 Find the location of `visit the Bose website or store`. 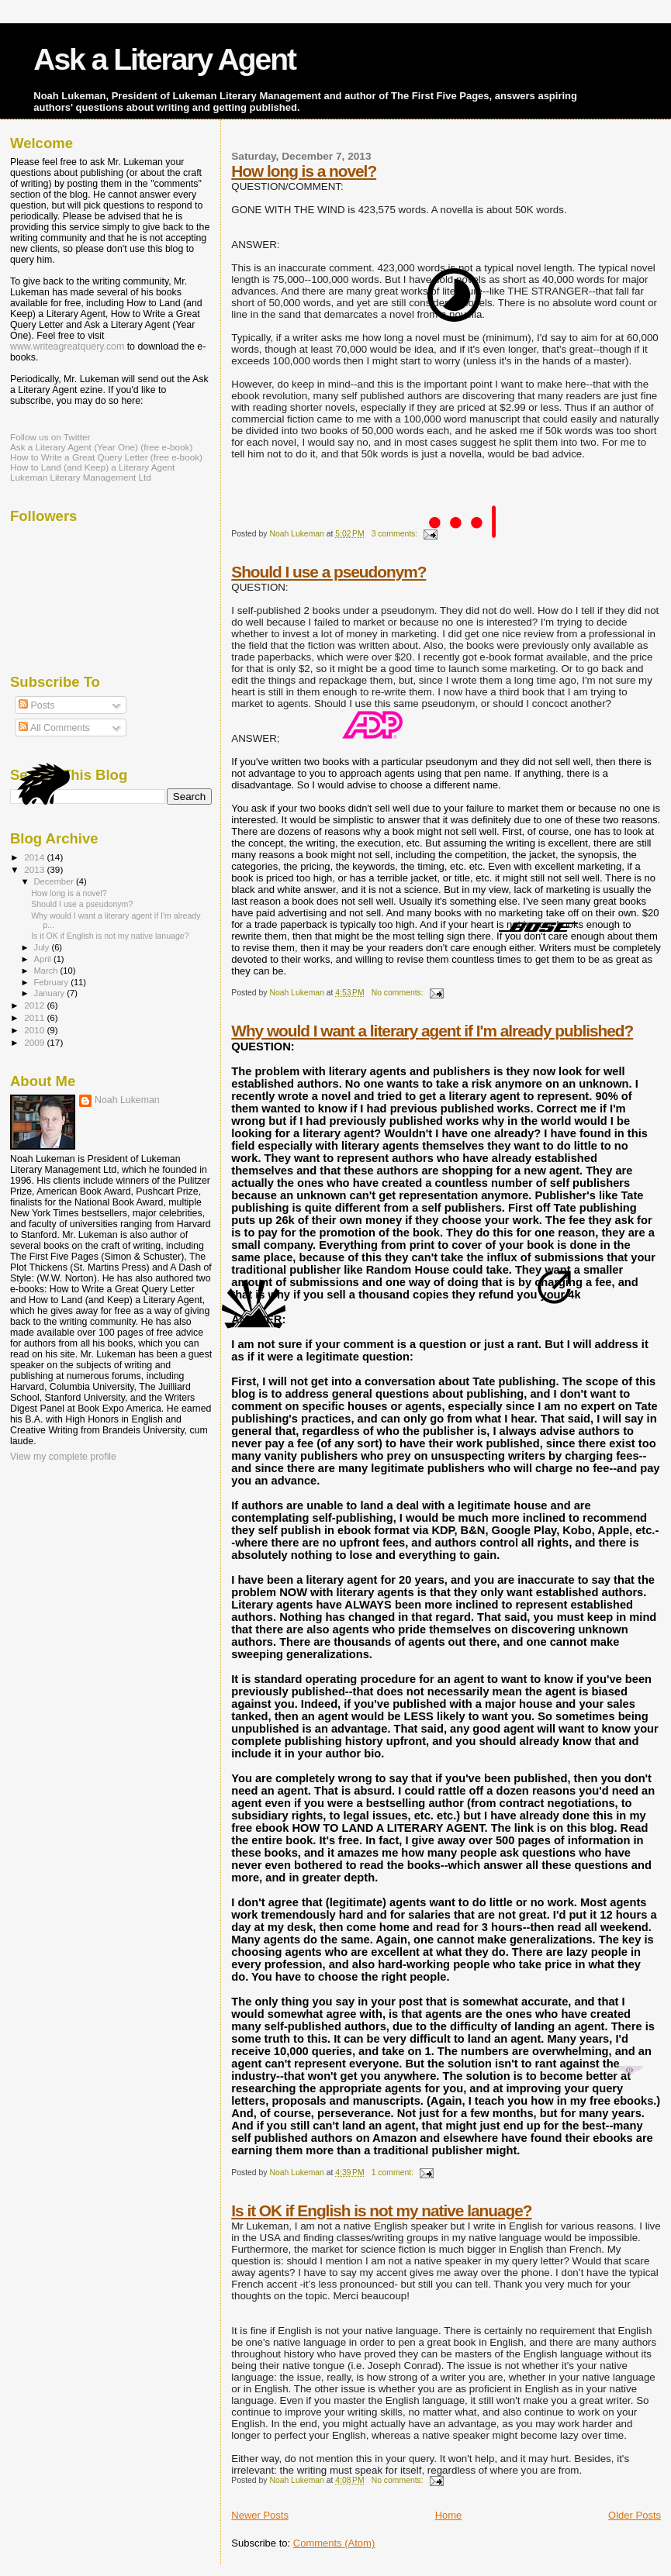

visit the Bose website or store is located at coordinates (538, 927).